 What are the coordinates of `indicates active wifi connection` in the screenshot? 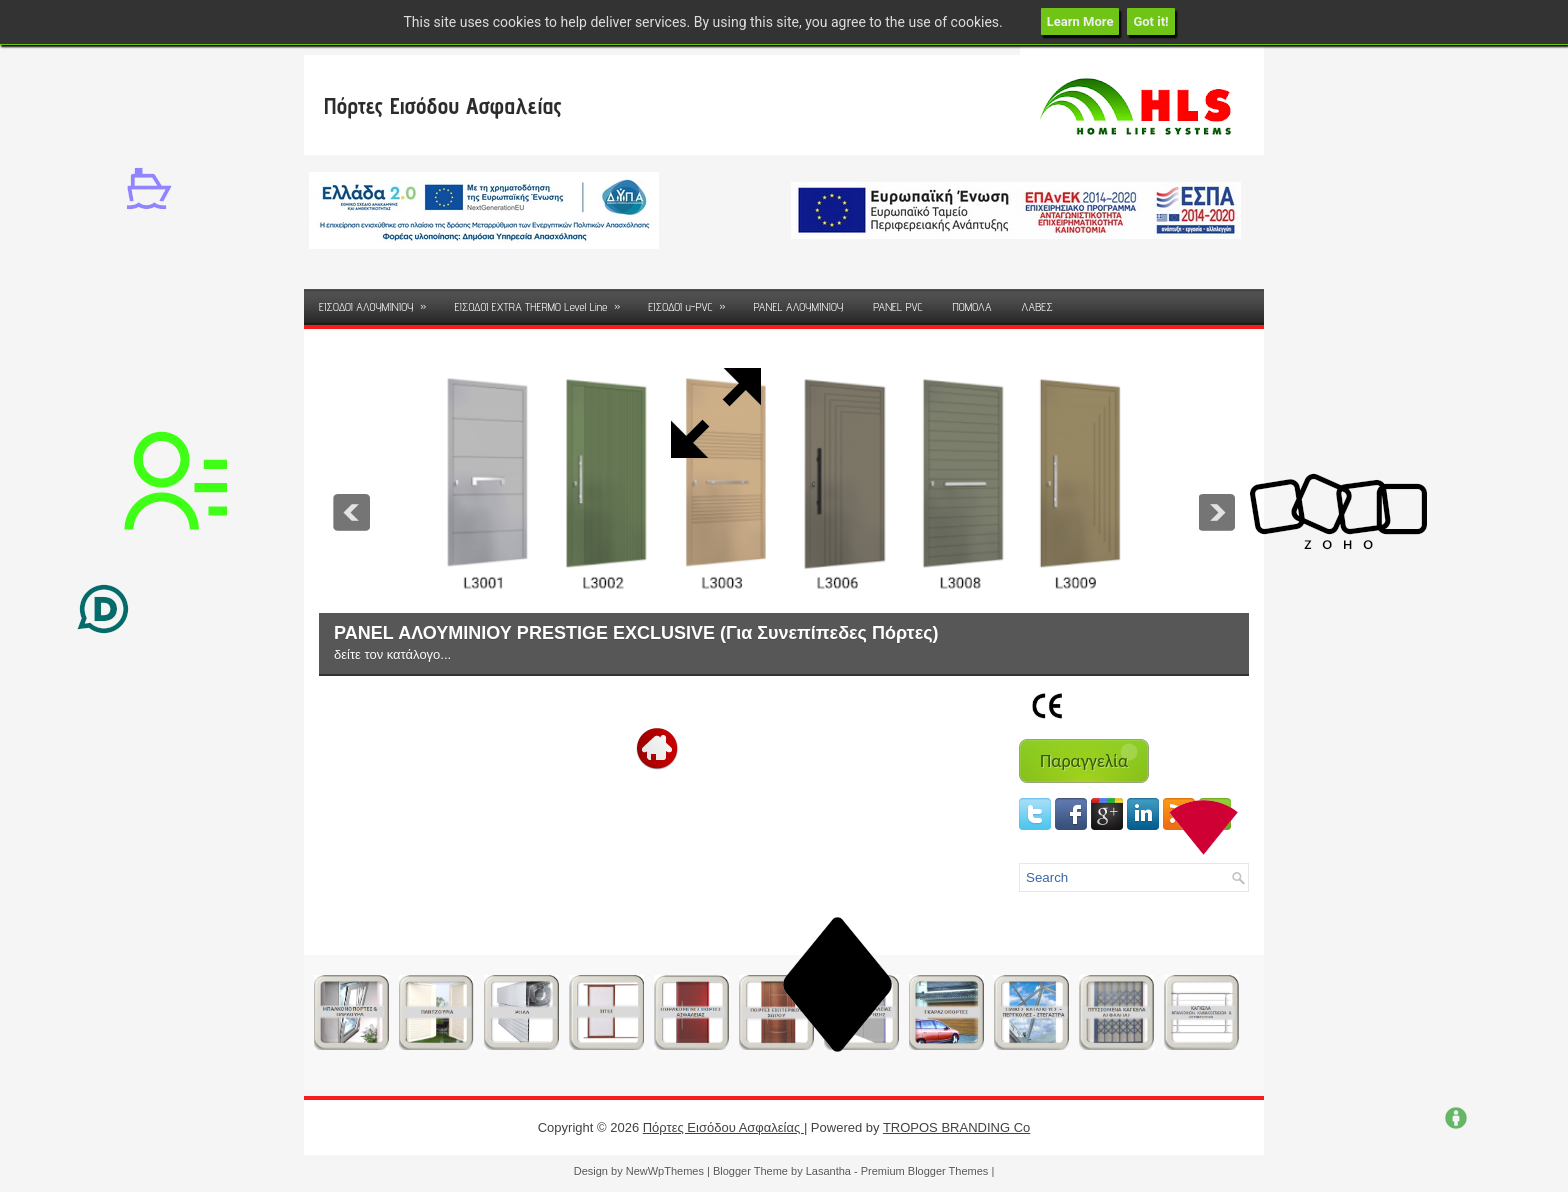 It's located at (1203, 827).